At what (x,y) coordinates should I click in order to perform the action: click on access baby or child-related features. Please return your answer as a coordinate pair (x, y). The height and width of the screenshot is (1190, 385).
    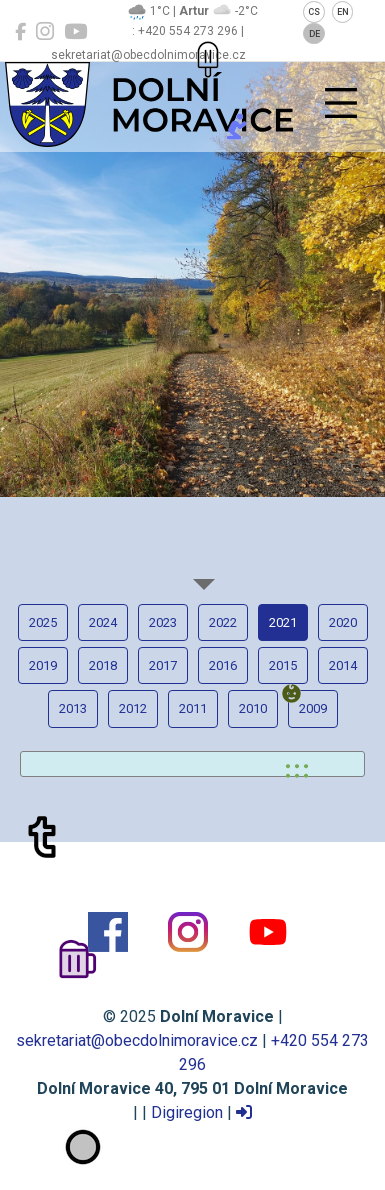
    Looking at the image, I should click on (291, 693).